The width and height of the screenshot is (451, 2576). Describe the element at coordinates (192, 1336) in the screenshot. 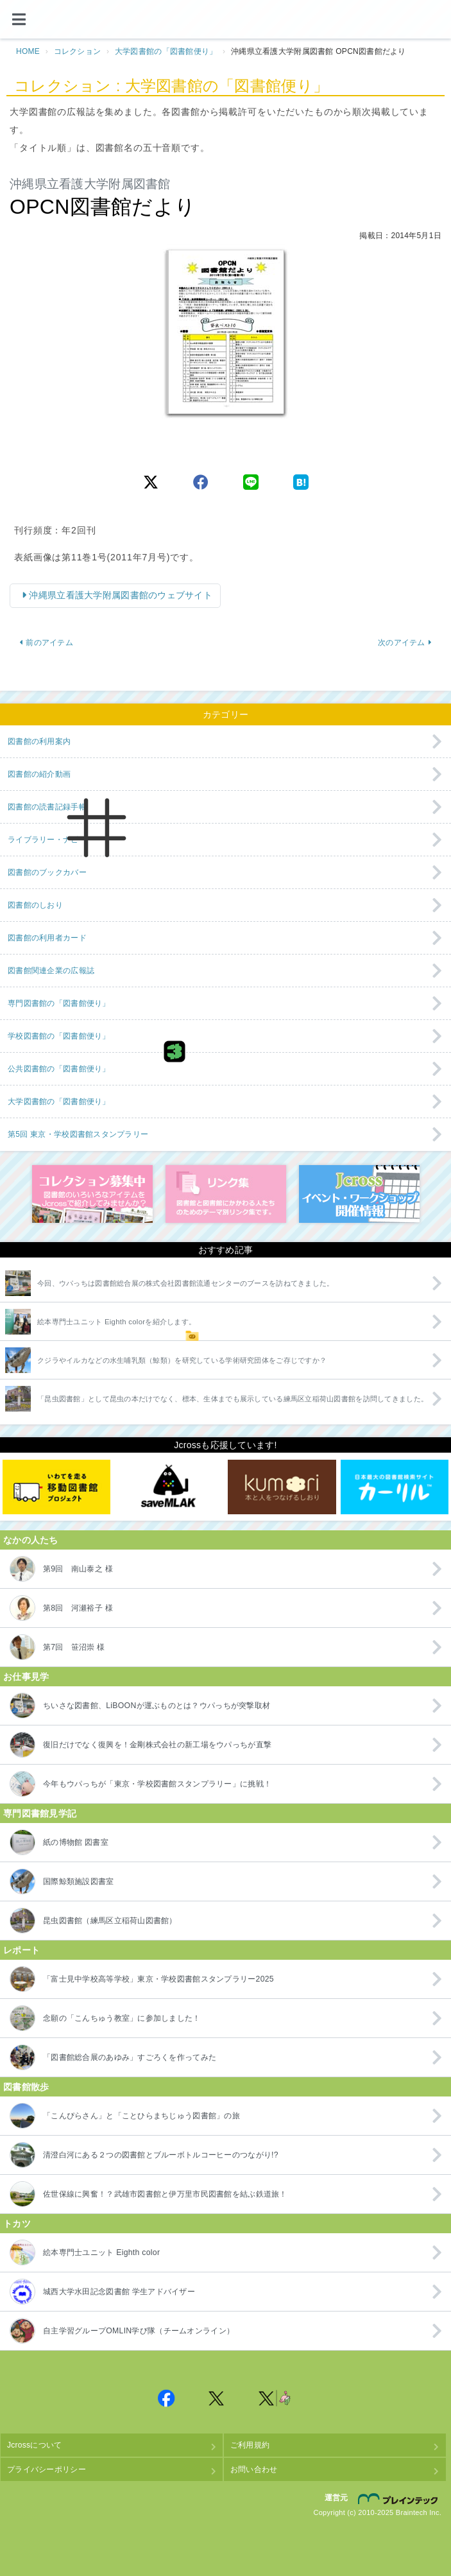

I see `open your games folder` at that location.